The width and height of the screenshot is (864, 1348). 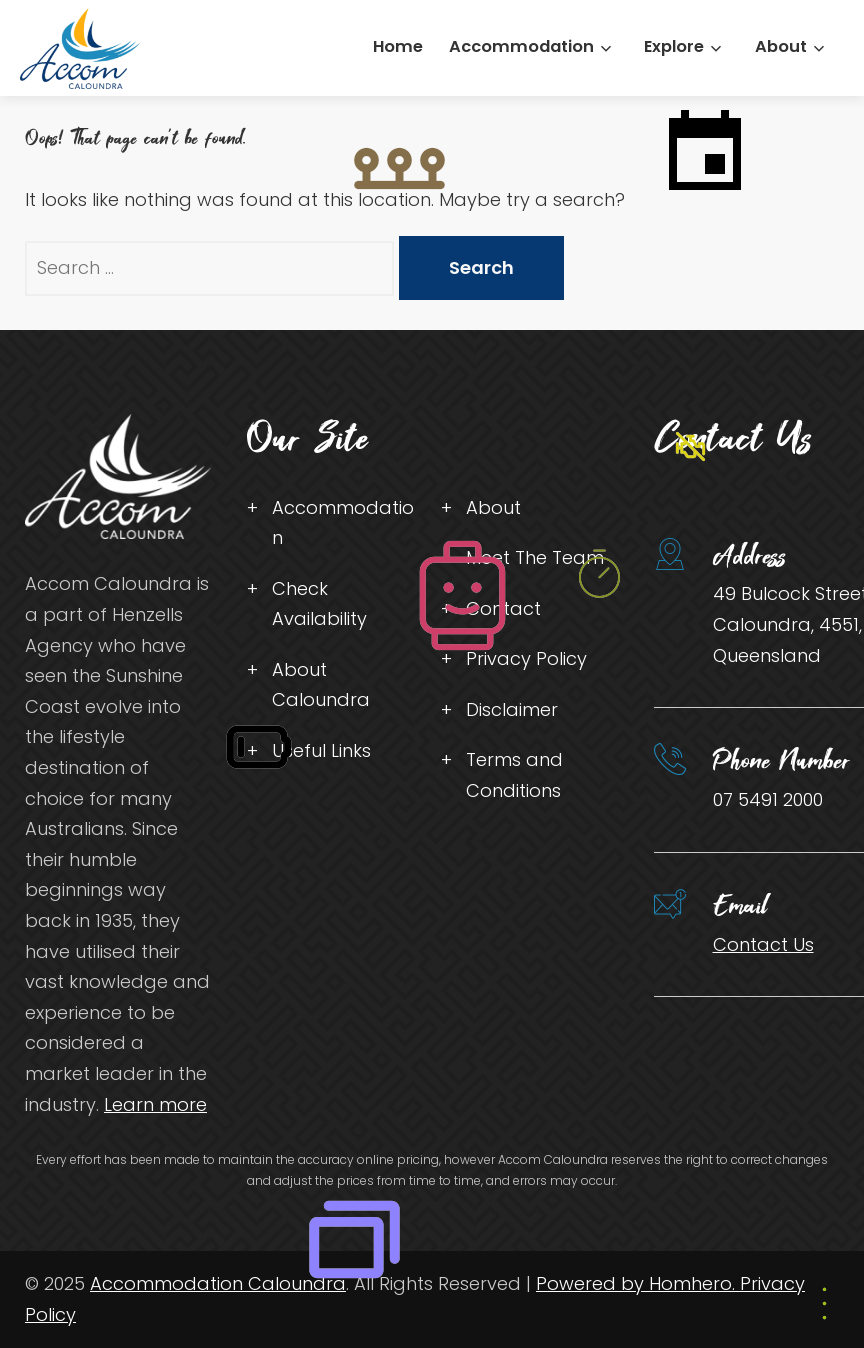 What do you see at coordinates (354, 1239) in the screenshot?
I see `view stacked cards or layers` at bounding box center [354, 1239].